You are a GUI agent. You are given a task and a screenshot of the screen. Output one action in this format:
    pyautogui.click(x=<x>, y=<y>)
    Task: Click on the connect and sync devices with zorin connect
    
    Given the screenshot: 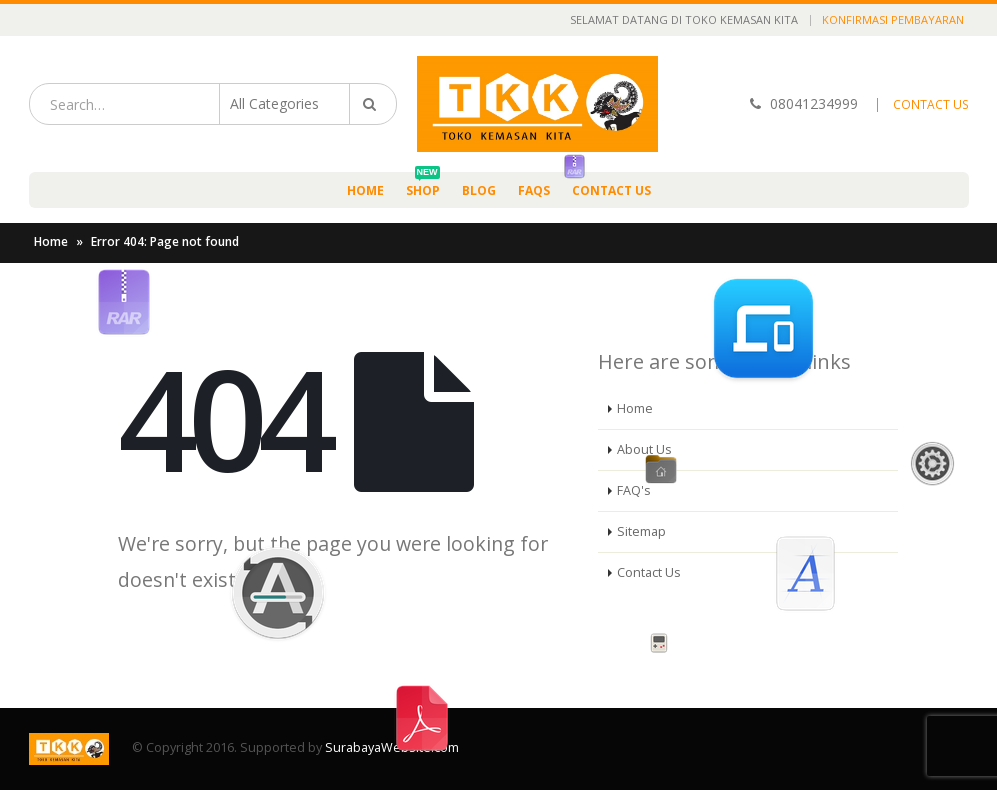 What is the action you would take?
    pyautogui.click(x=763, y=328)
    